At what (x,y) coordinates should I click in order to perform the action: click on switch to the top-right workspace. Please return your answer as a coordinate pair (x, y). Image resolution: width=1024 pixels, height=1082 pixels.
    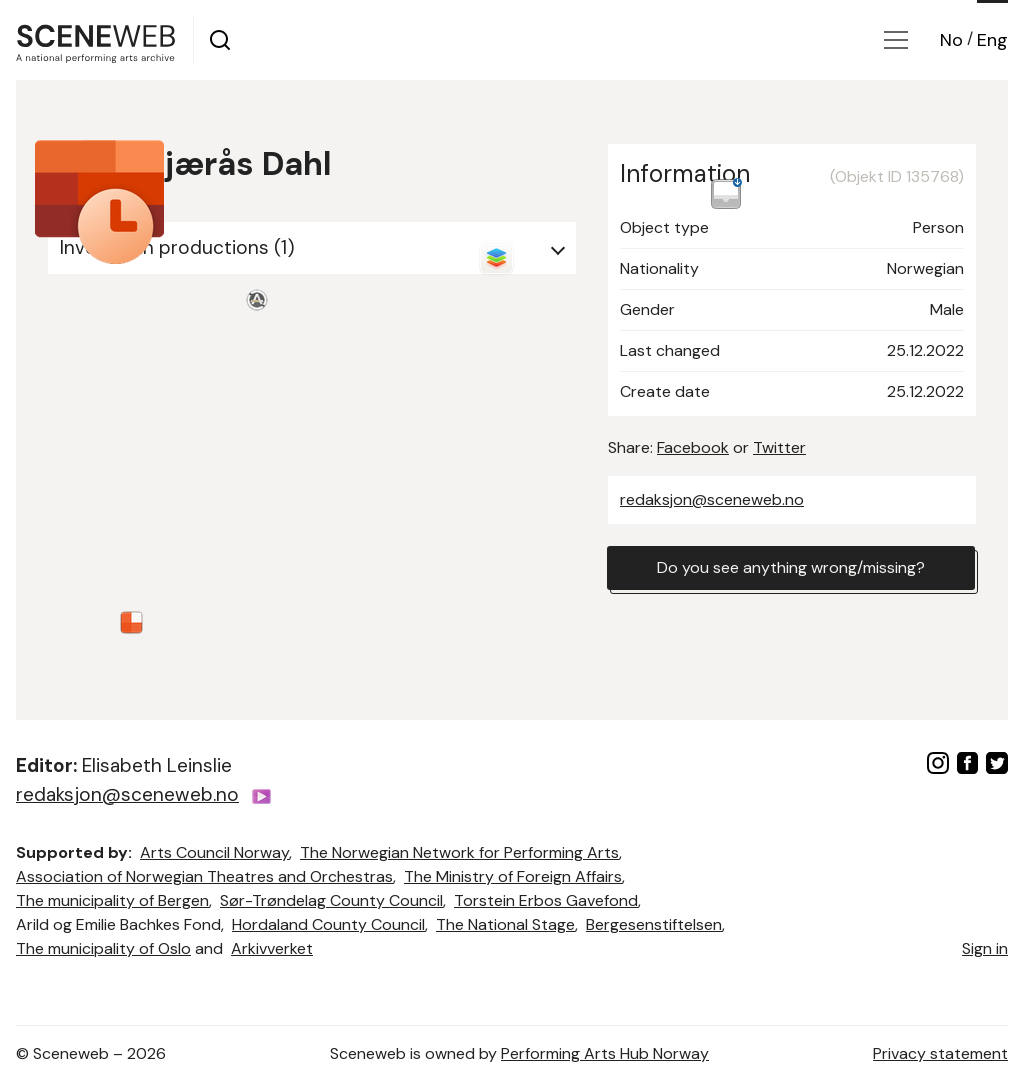
    Looking at the image, I should click on (131, 622).